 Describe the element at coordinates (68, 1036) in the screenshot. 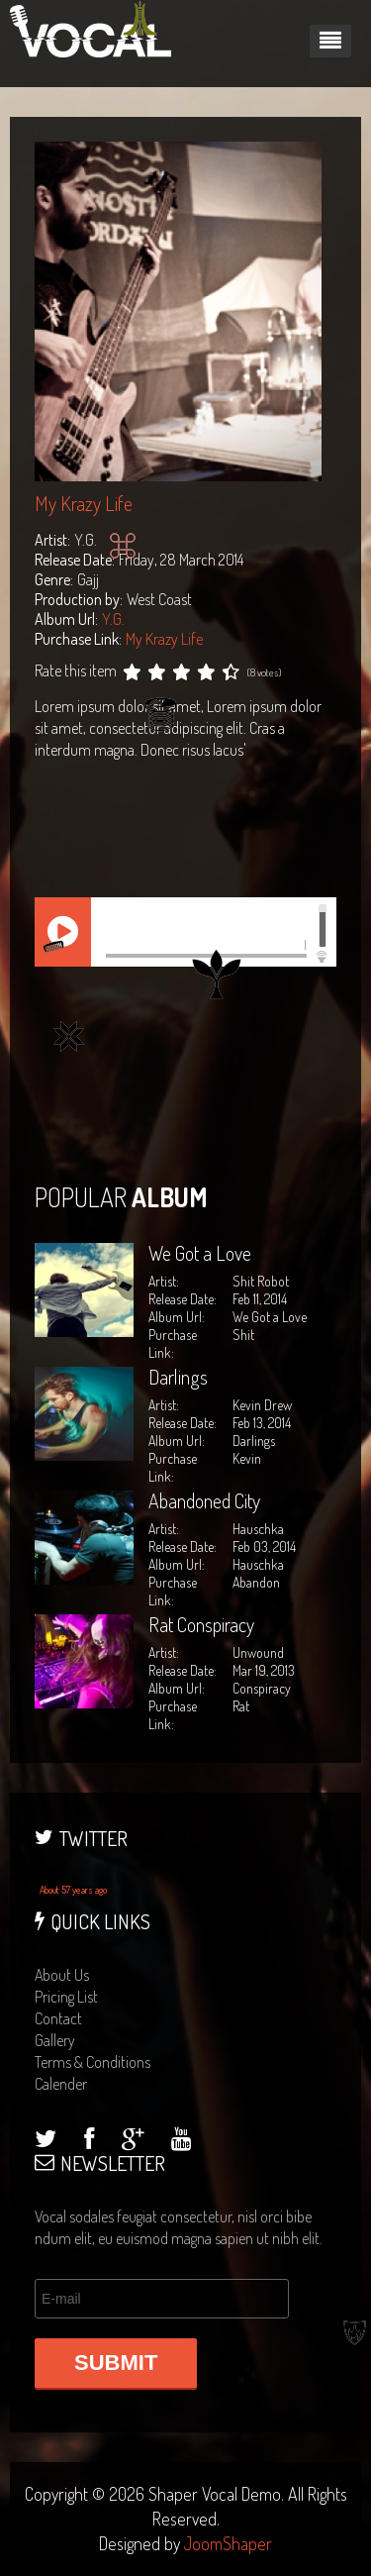

I see `decorative tile pattern from azul board game` at that location.